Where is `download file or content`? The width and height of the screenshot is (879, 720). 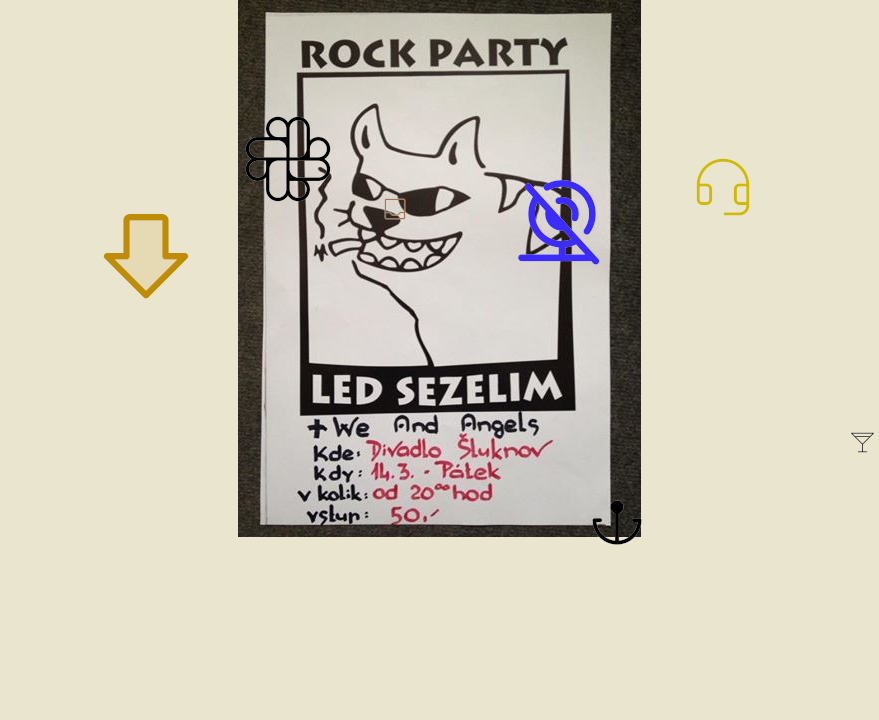 download file or content is located at coordinates (146, 253).